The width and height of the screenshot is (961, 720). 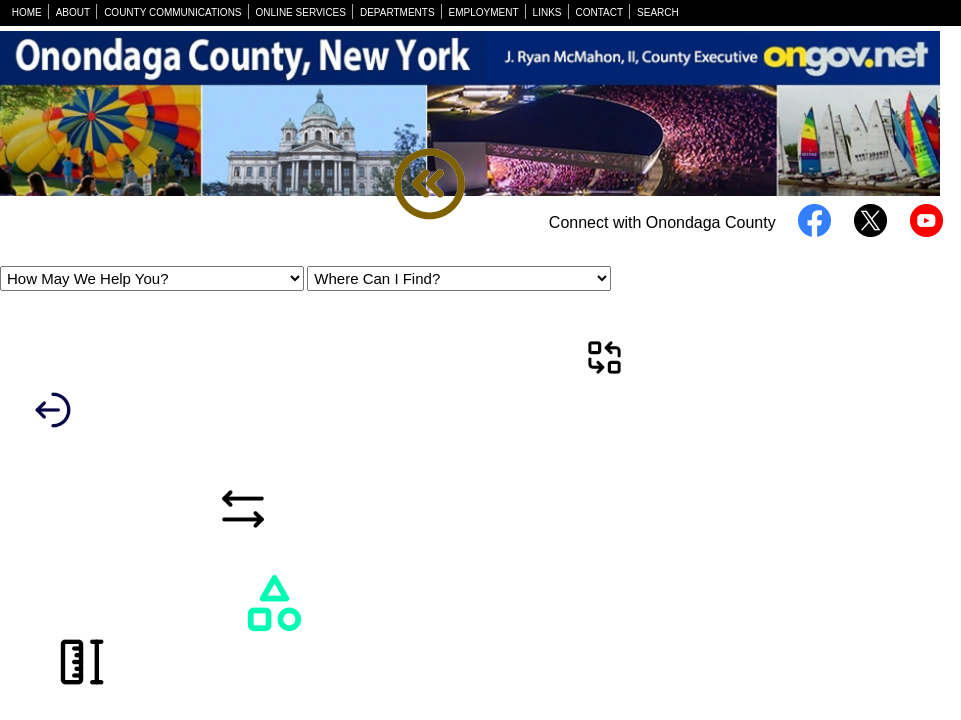 I want to click on exit or leave current screen, so click(x=53, y=410).